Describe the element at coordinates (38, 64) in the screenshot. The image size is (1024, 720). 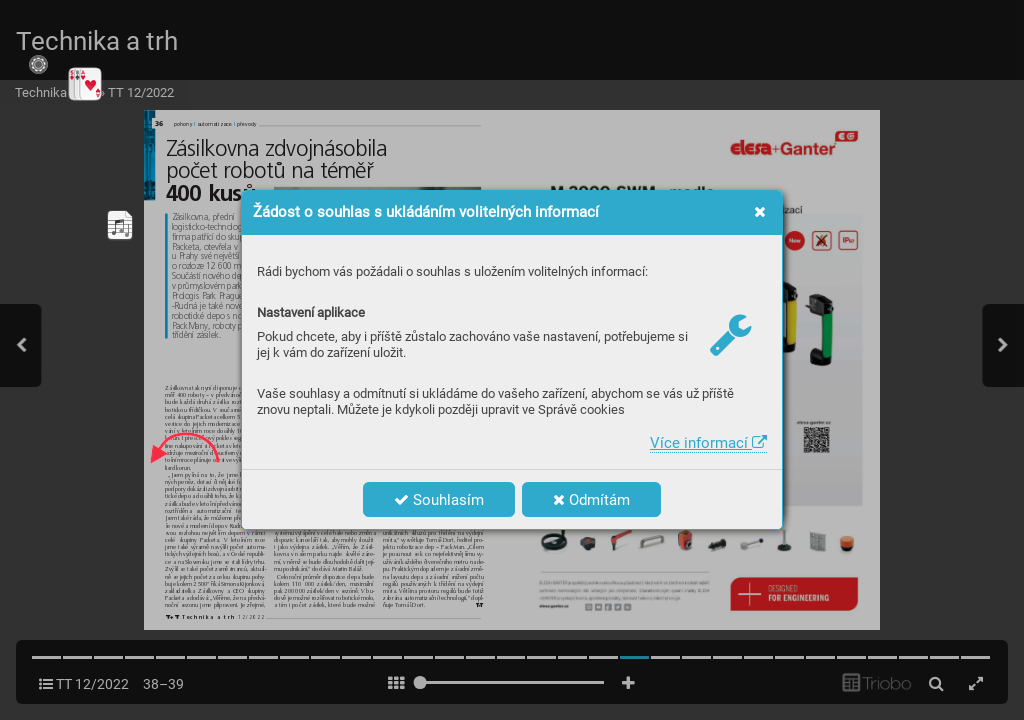
I see `access system settings` at that location.